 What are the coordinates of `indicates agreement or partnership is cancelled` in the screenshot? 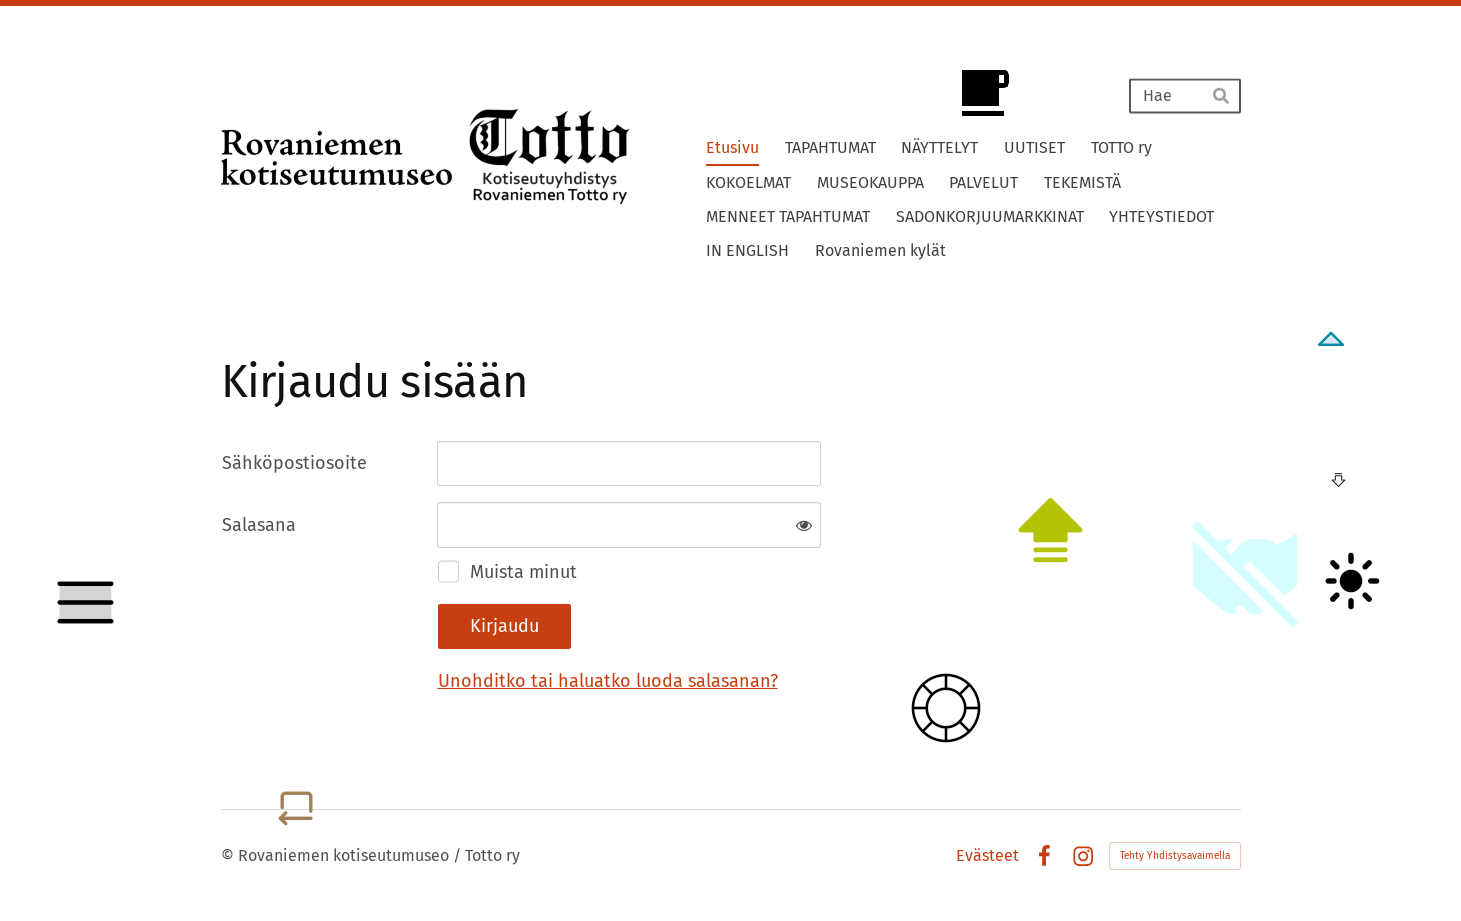 It's located at (1245, 574).